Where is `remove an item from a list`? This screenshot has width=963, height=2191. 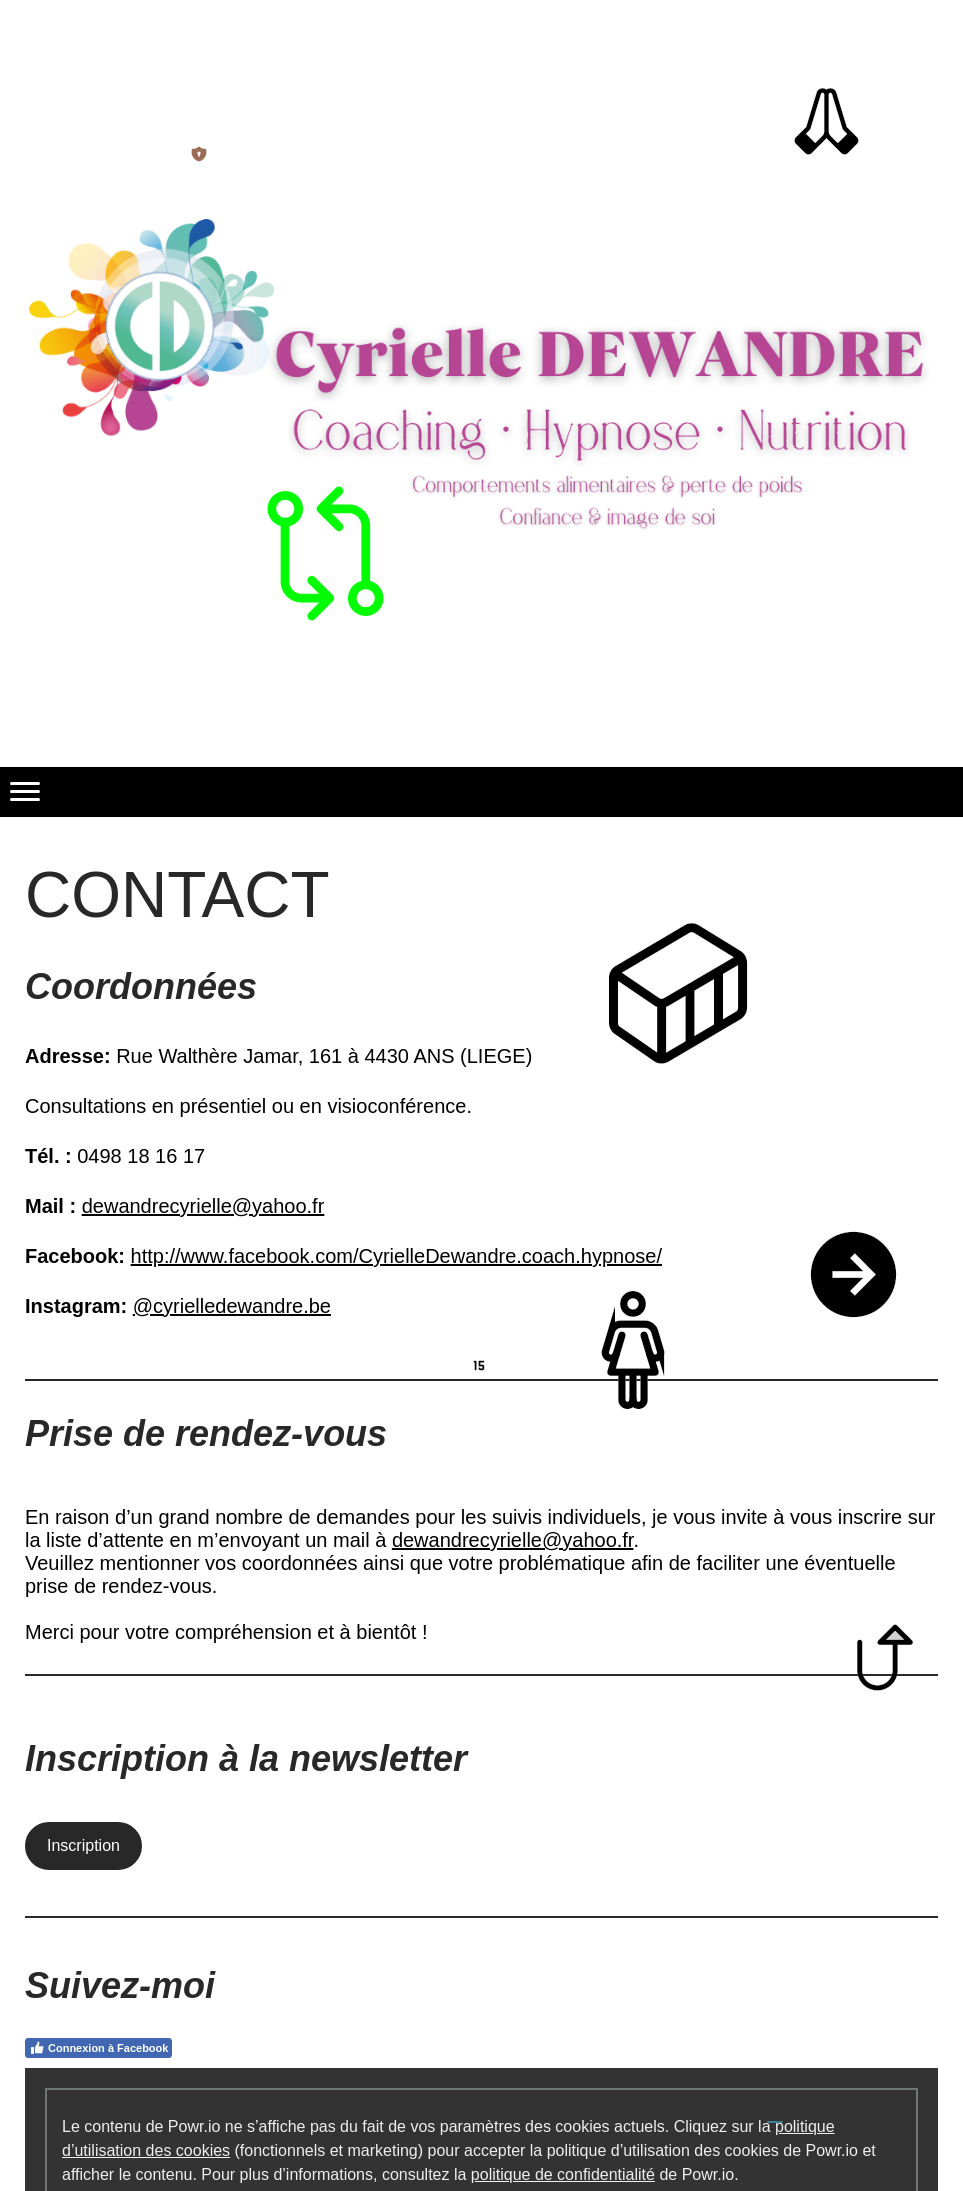 remove an item from a list is located at coordinates (775, 2122).